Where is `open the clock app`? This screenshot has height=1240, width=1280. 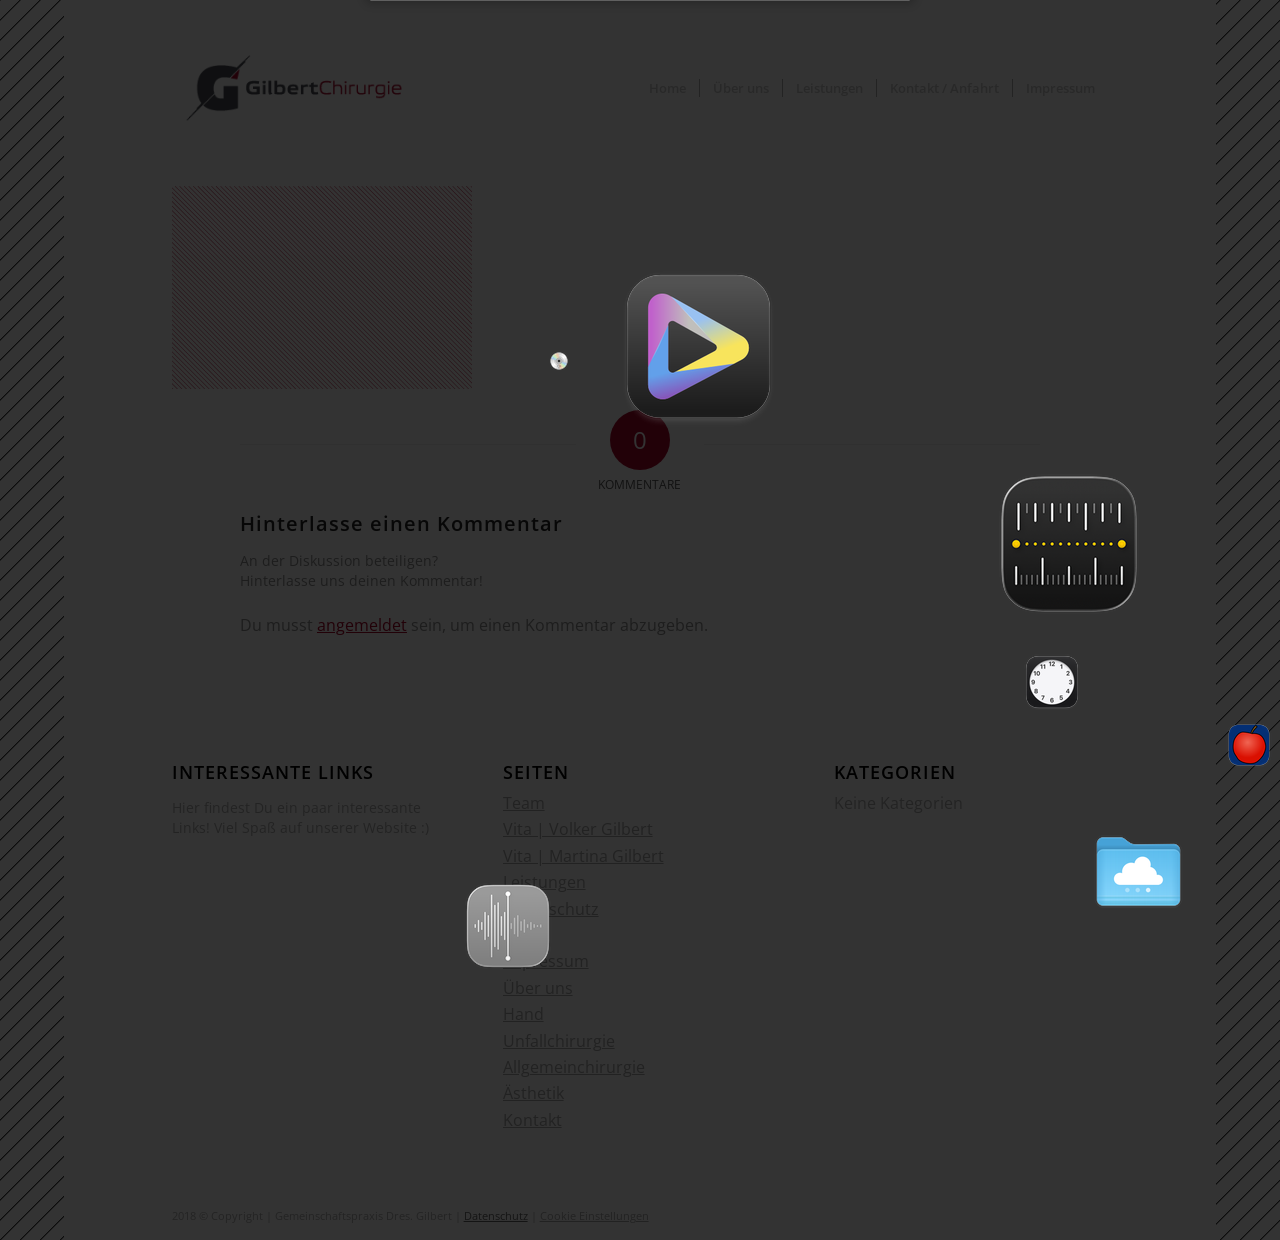 open the clock app is located at coordinates (1052, 682).